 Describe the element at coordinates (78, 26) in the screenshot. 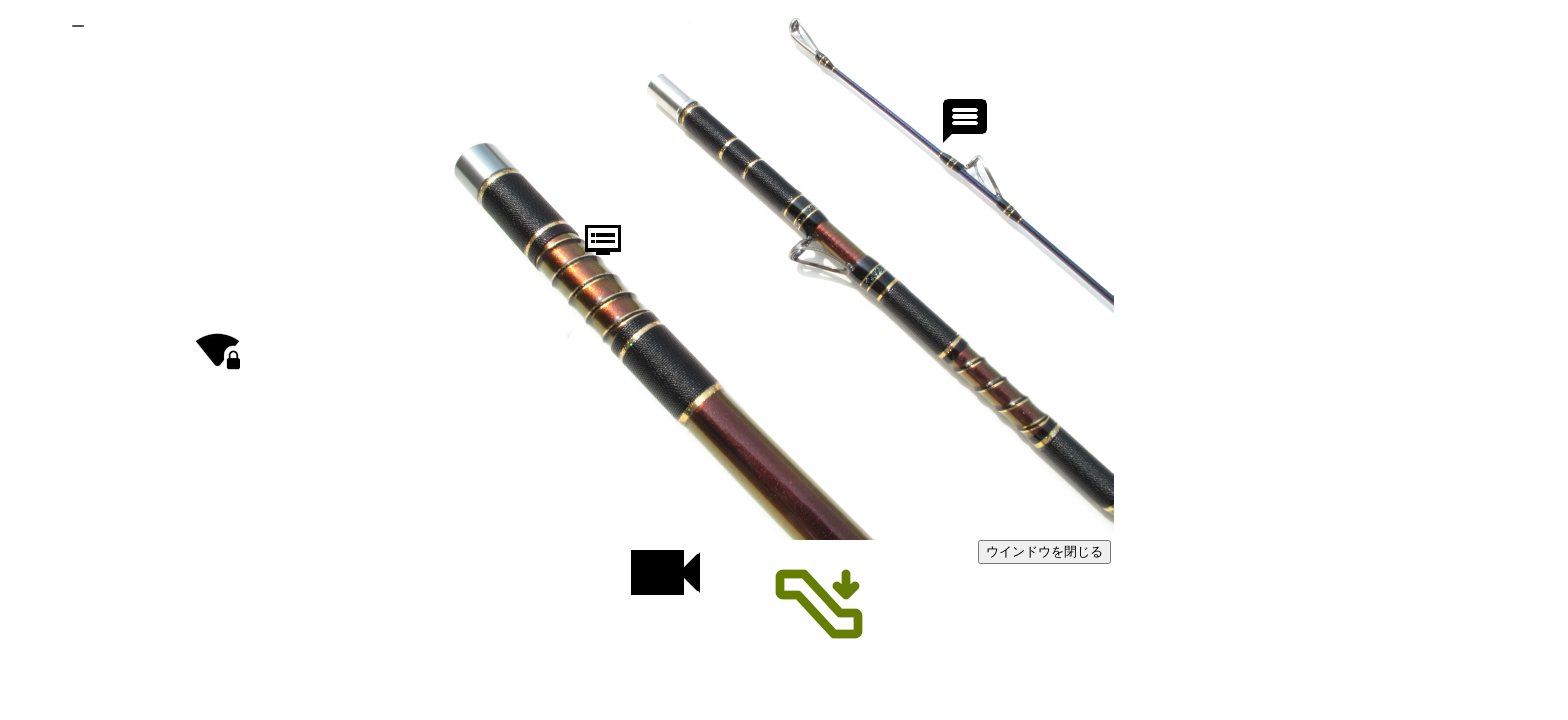

I see `insert a horizontal divider line` at that location.